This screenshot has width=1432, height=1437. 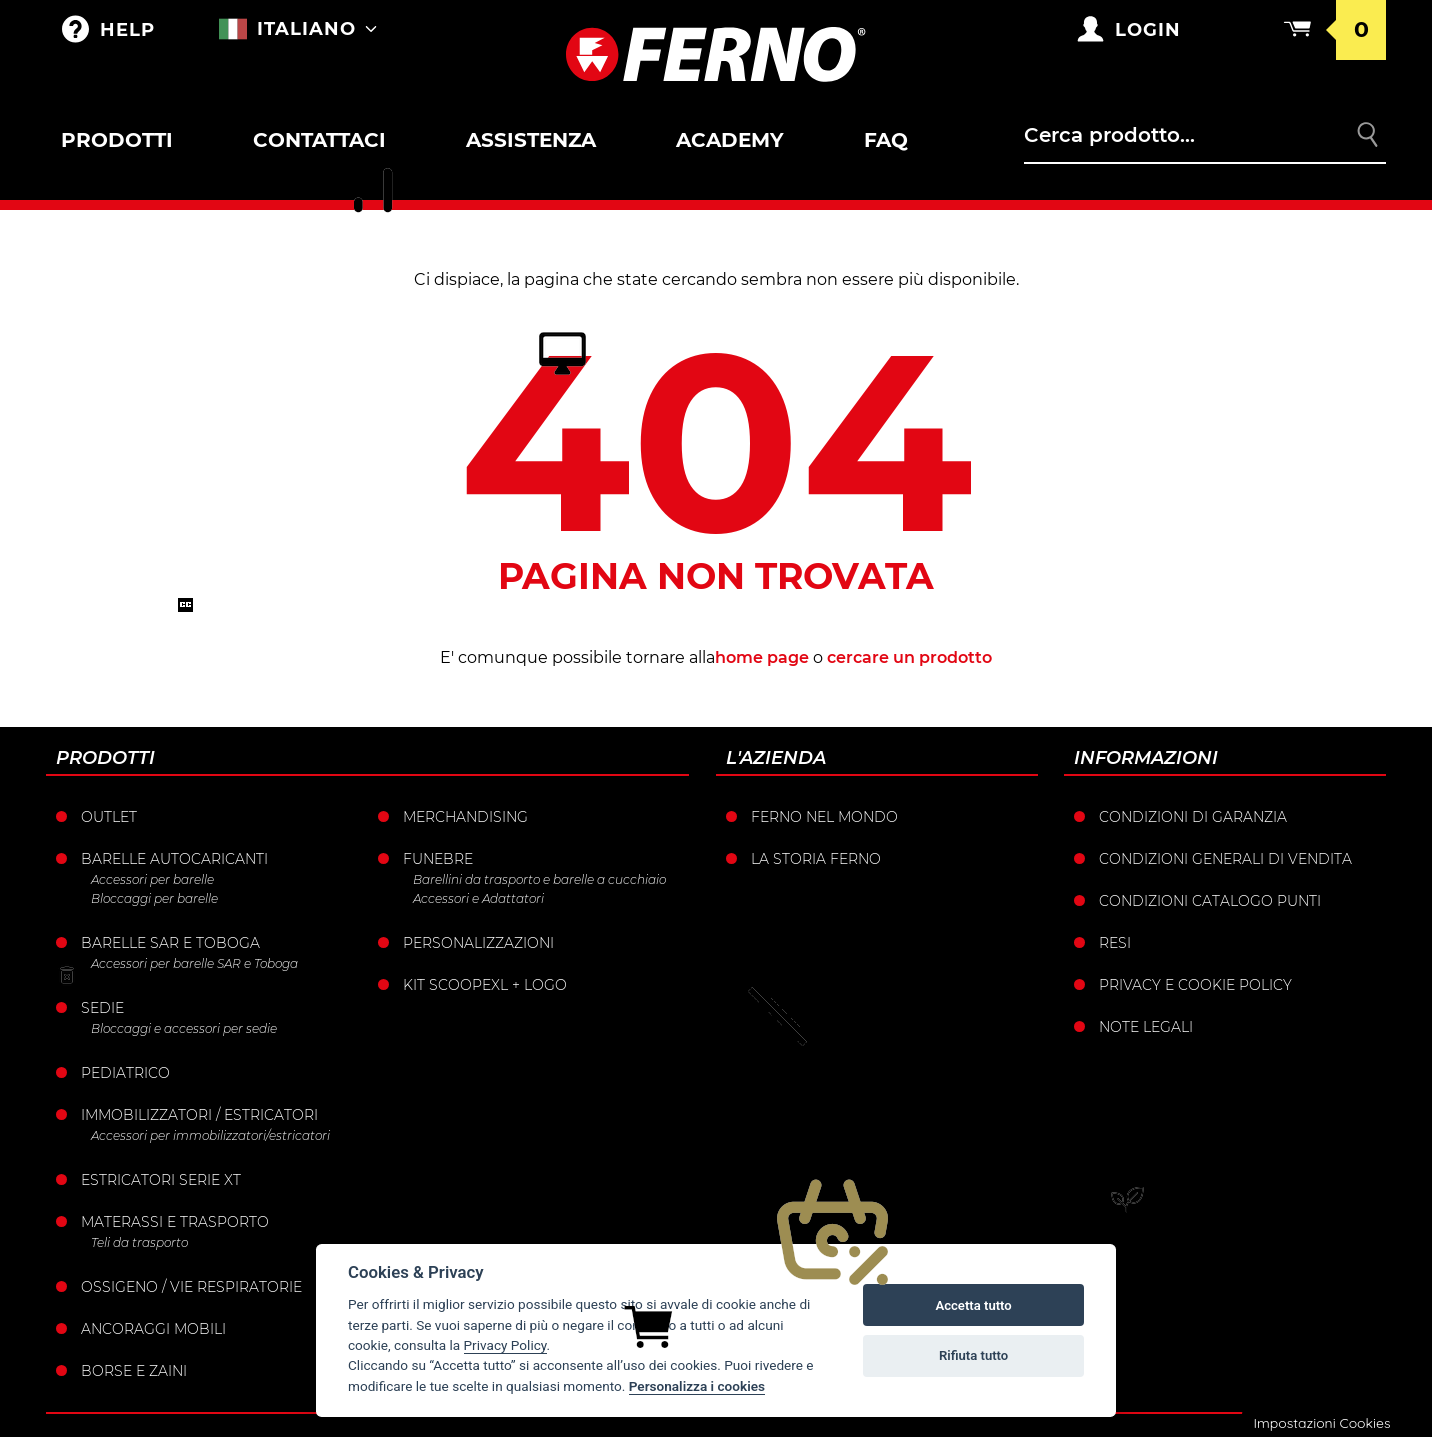 What do you see at coordinates (67, 975) in the screenshot?
I see `permanently delete an item` at bounding box center [67, 975].